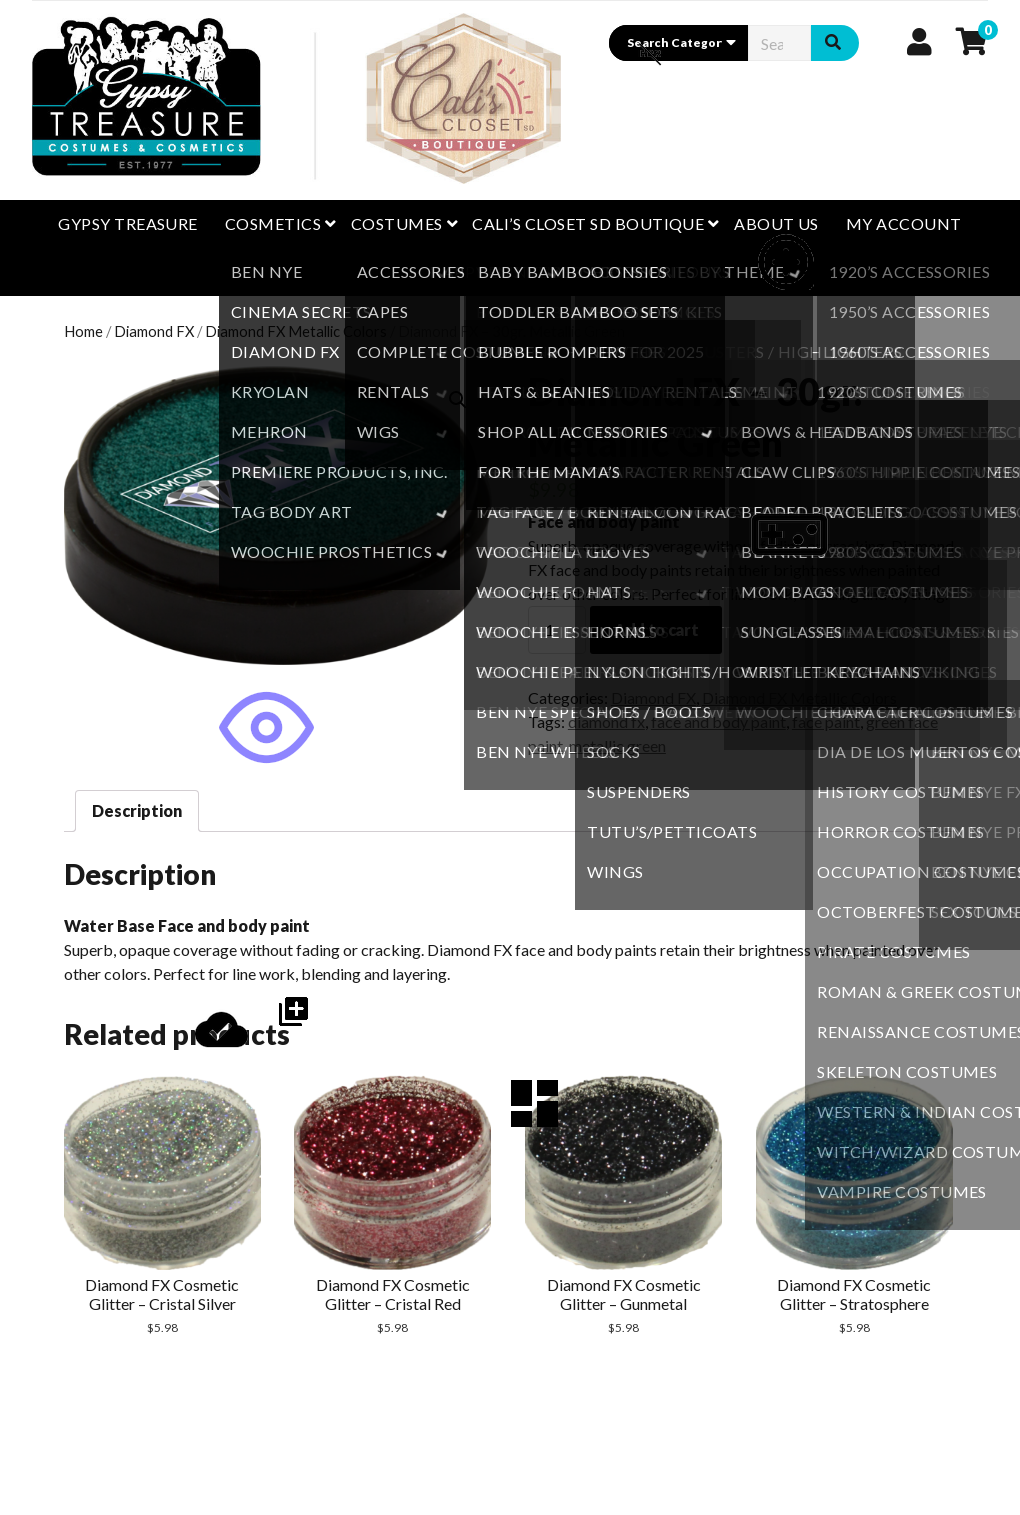  What do you see at coordinates (293, 1011) in the screenshot?
I see `add to your library` at bounding box center [293, 1011].